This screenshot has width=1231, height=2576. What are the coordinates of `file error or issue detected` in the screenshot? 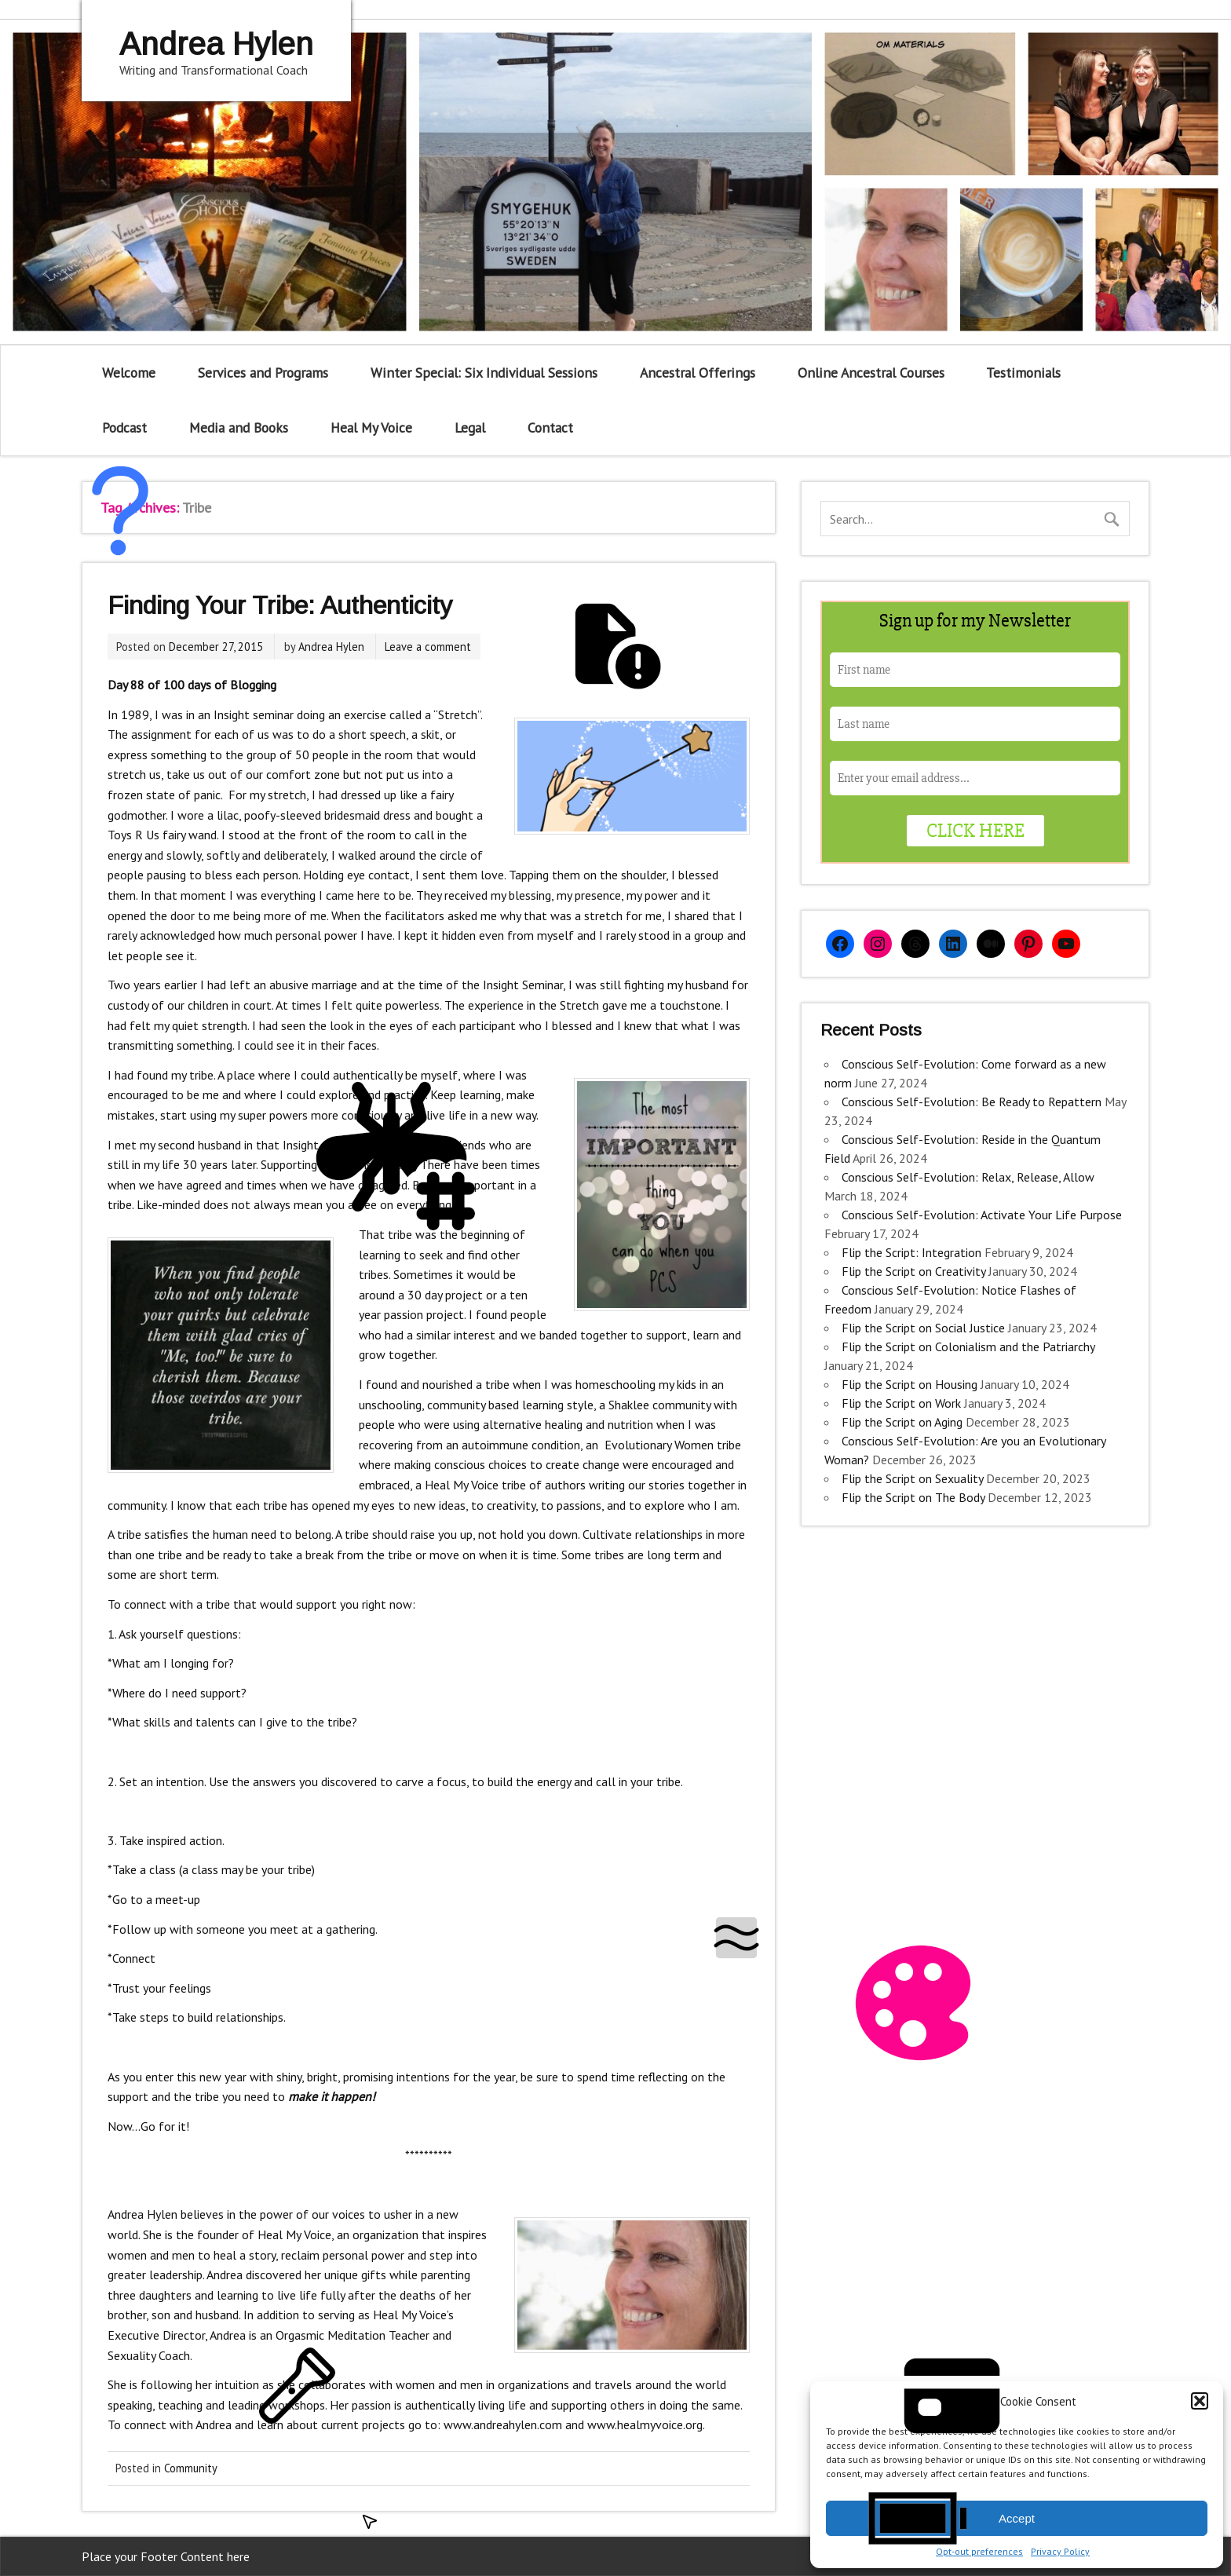 It's located at (616, 644).